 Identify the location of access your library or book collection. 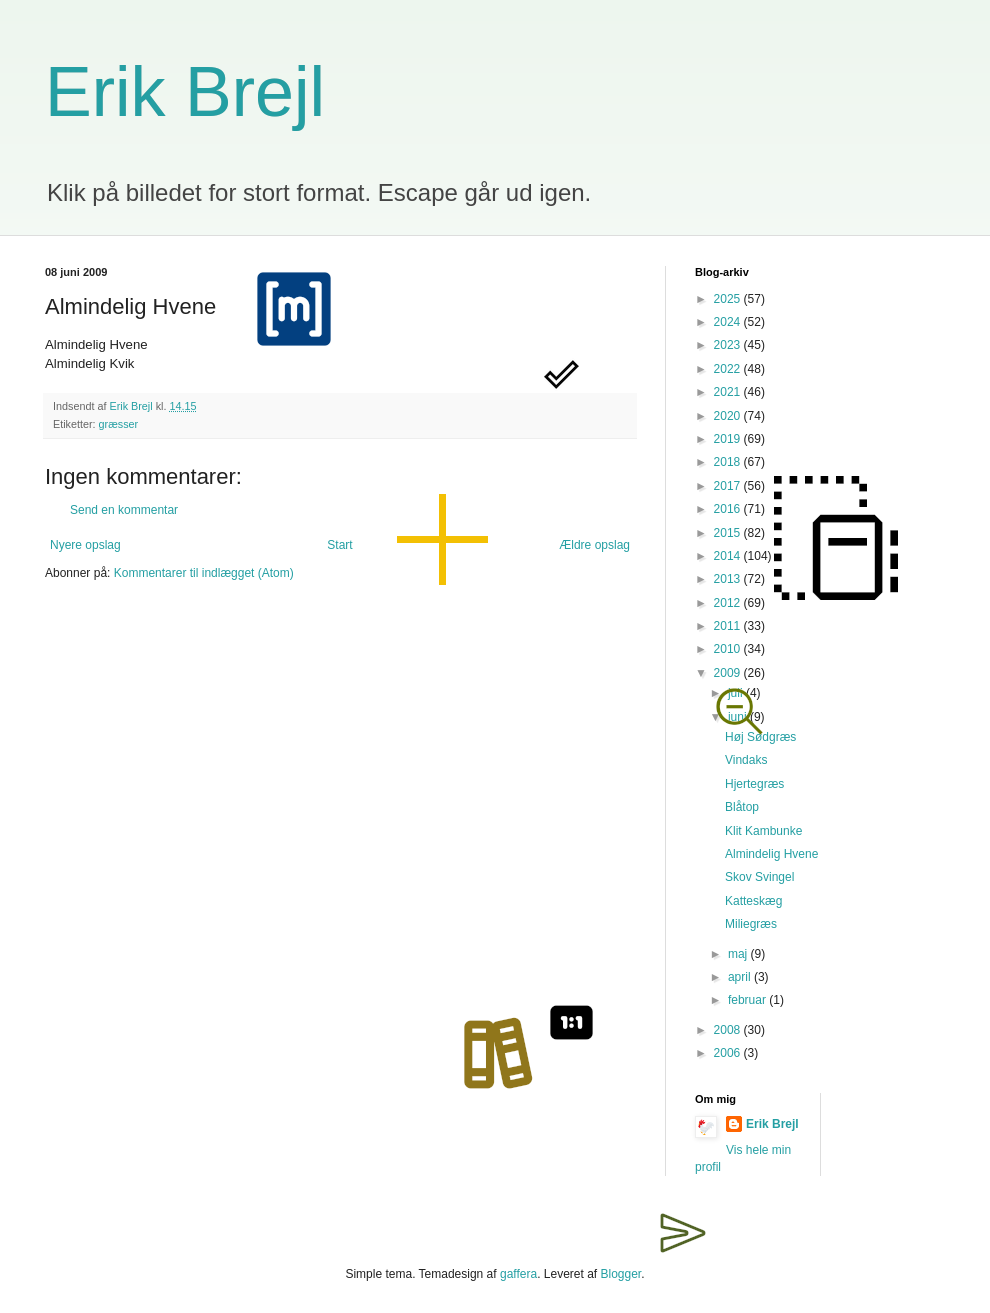
(495, 1054).